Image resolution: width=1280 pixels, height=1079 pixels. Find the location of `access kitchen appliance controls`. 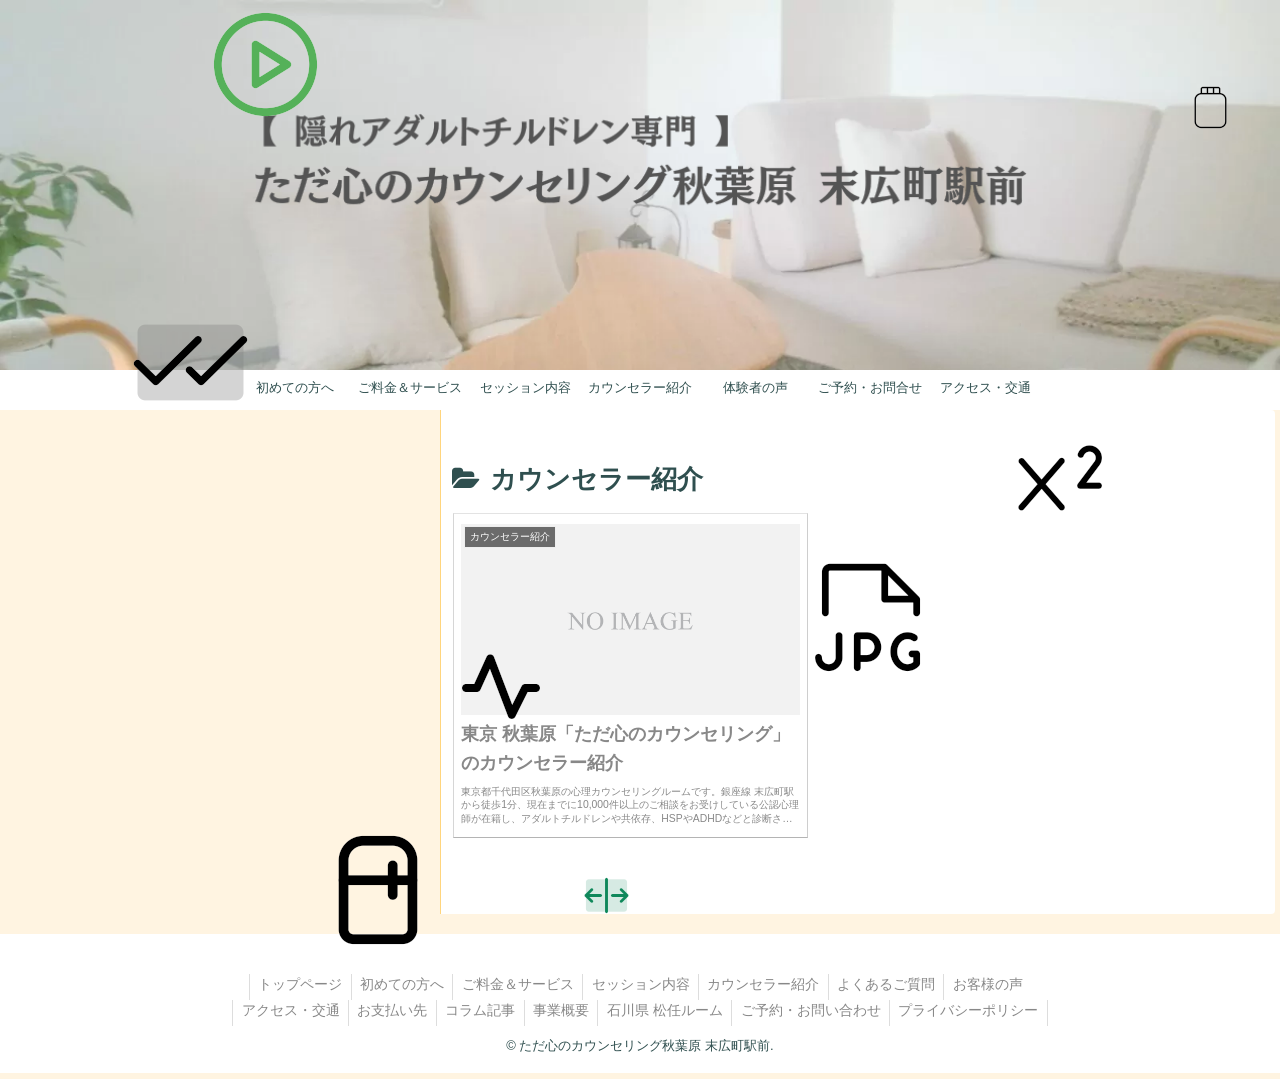

access kitchen appliance controls is located at coordinates (378, 890).